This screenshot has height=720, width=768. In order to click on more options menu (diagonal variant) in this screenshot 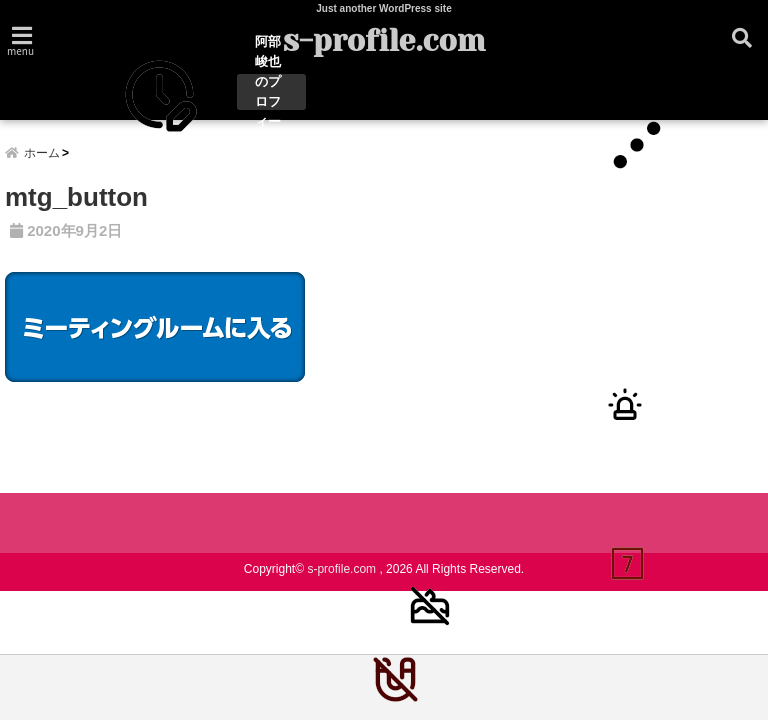, I will do `click(637, 145)`.